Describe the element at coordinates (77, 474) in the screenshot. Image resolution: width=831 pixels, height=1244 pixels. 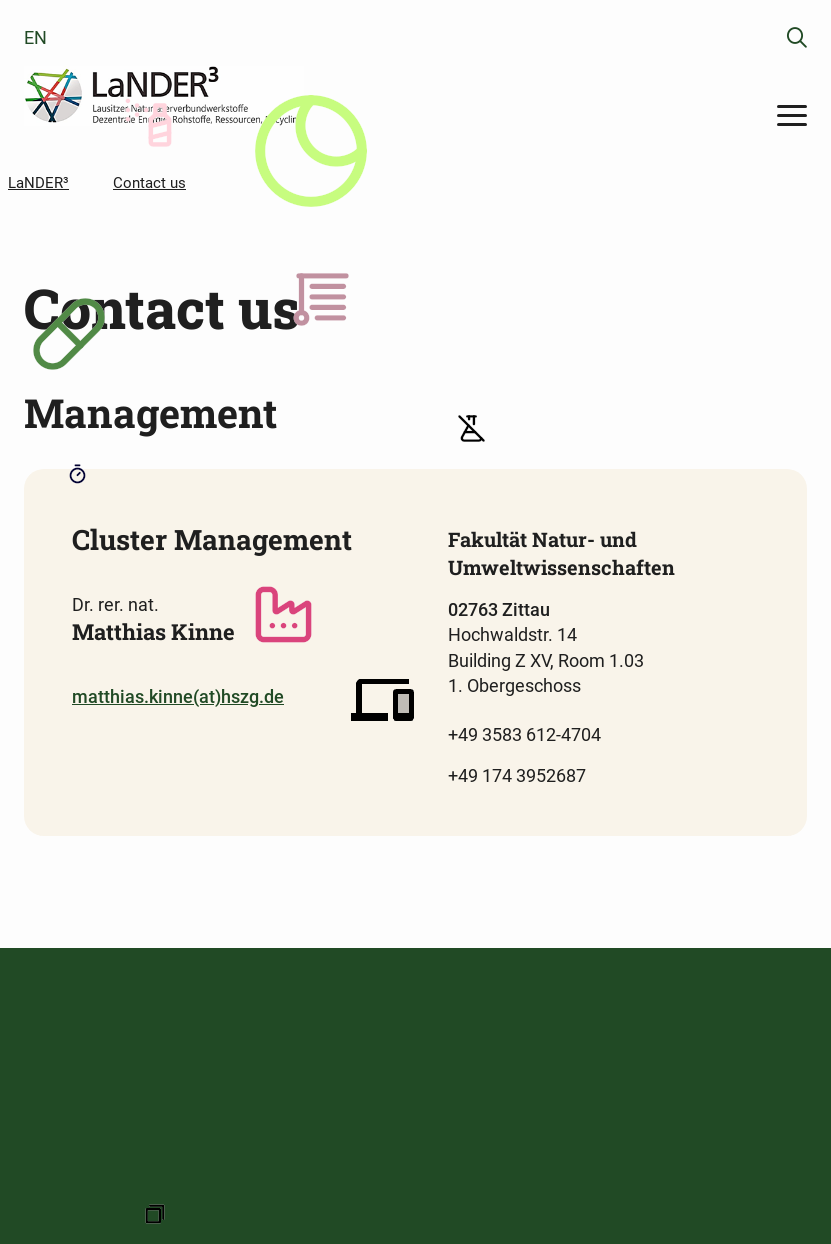
I see `set or view a countdown timer` at that location.